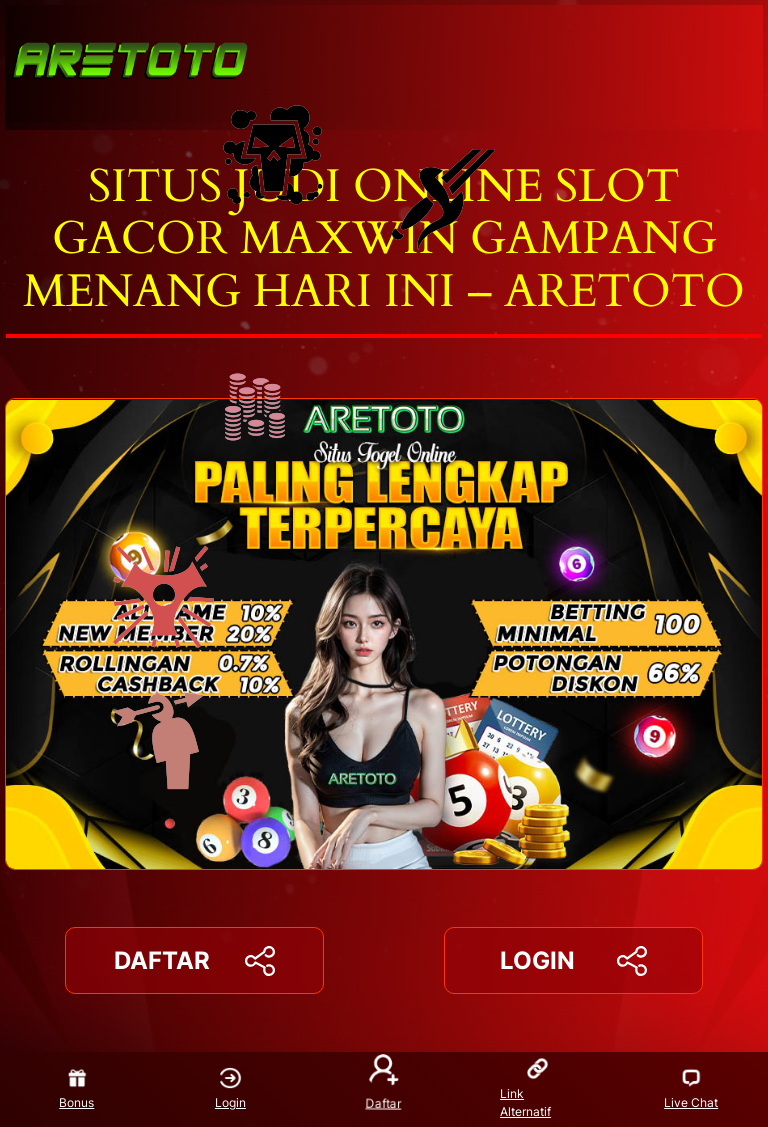 Image resolution: width=768 pixels, height=1127 pixels. I want to click on indicates poison or toxic hazard in gameplay, so click(273, 155).